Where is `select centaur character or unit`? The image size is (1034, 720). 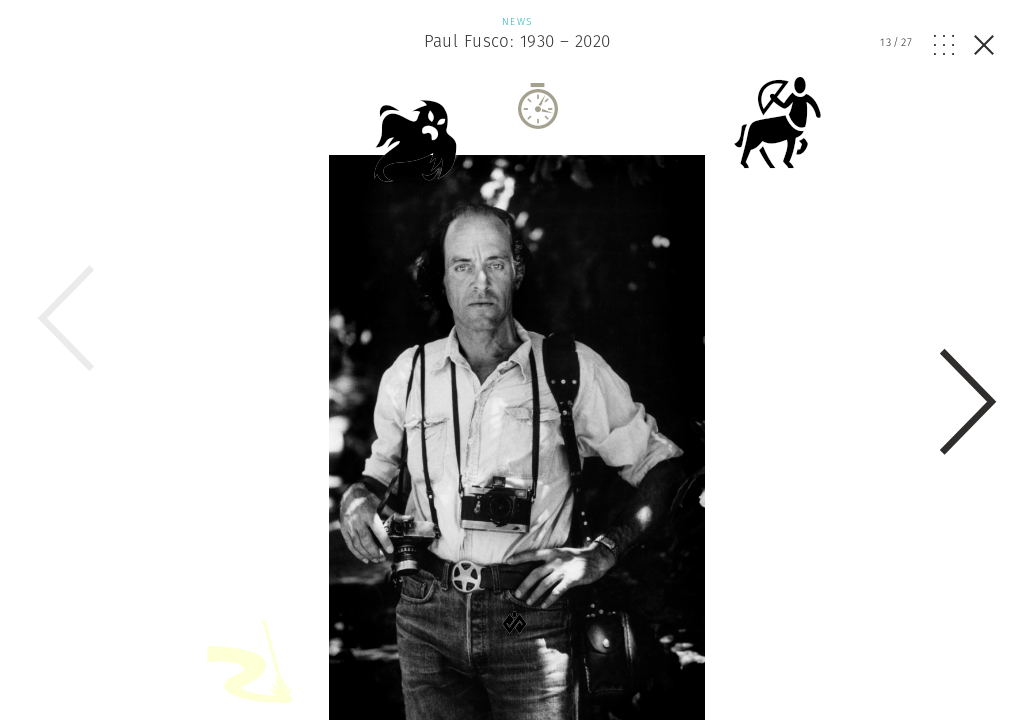
select centaur character or unit is located at coordinates (777, 122).